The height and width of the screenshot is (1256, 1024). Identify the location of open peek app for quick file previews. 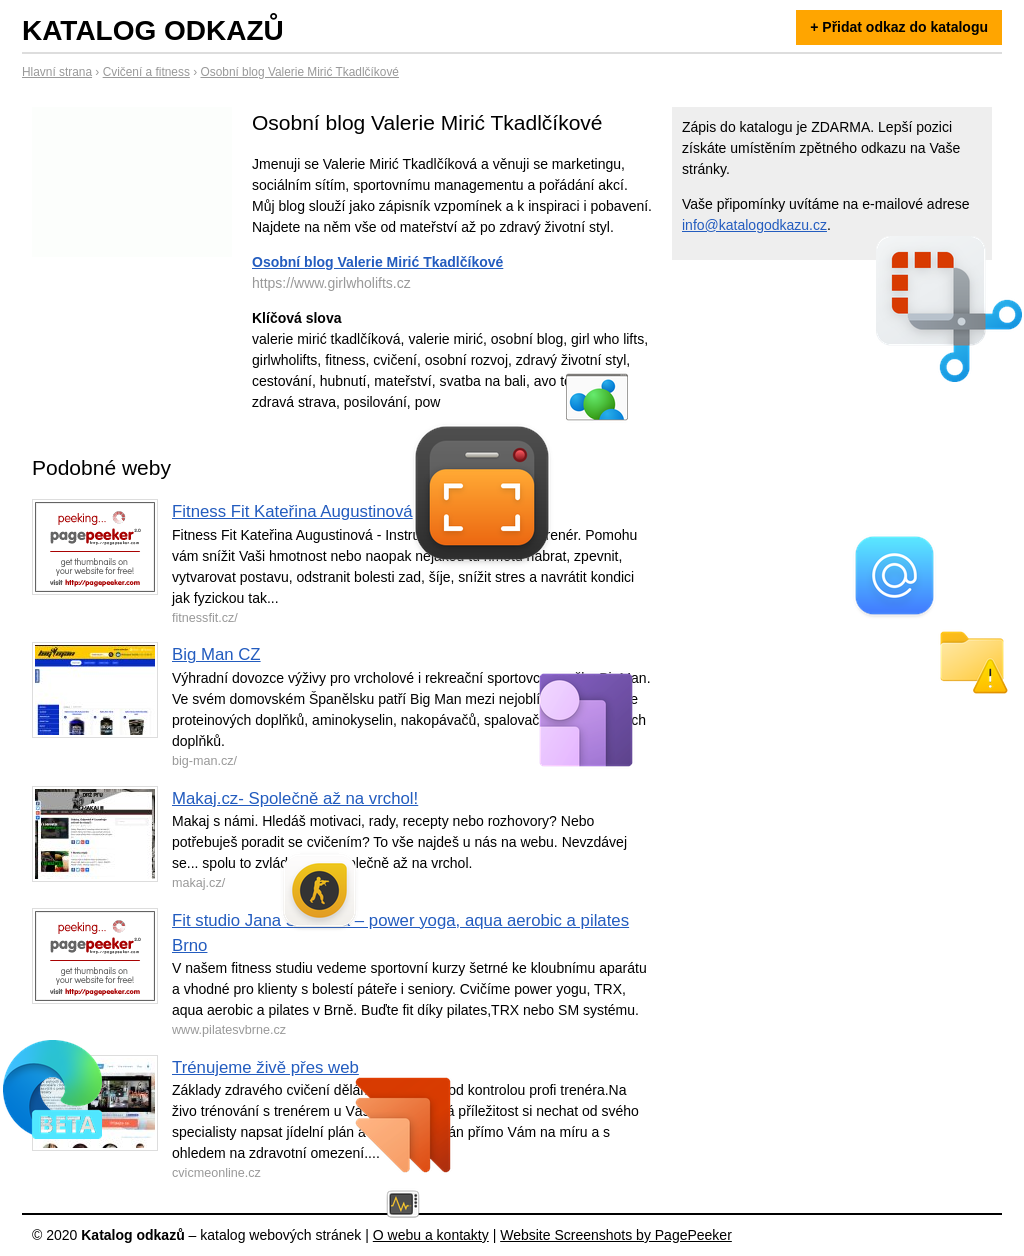
(482, 493).